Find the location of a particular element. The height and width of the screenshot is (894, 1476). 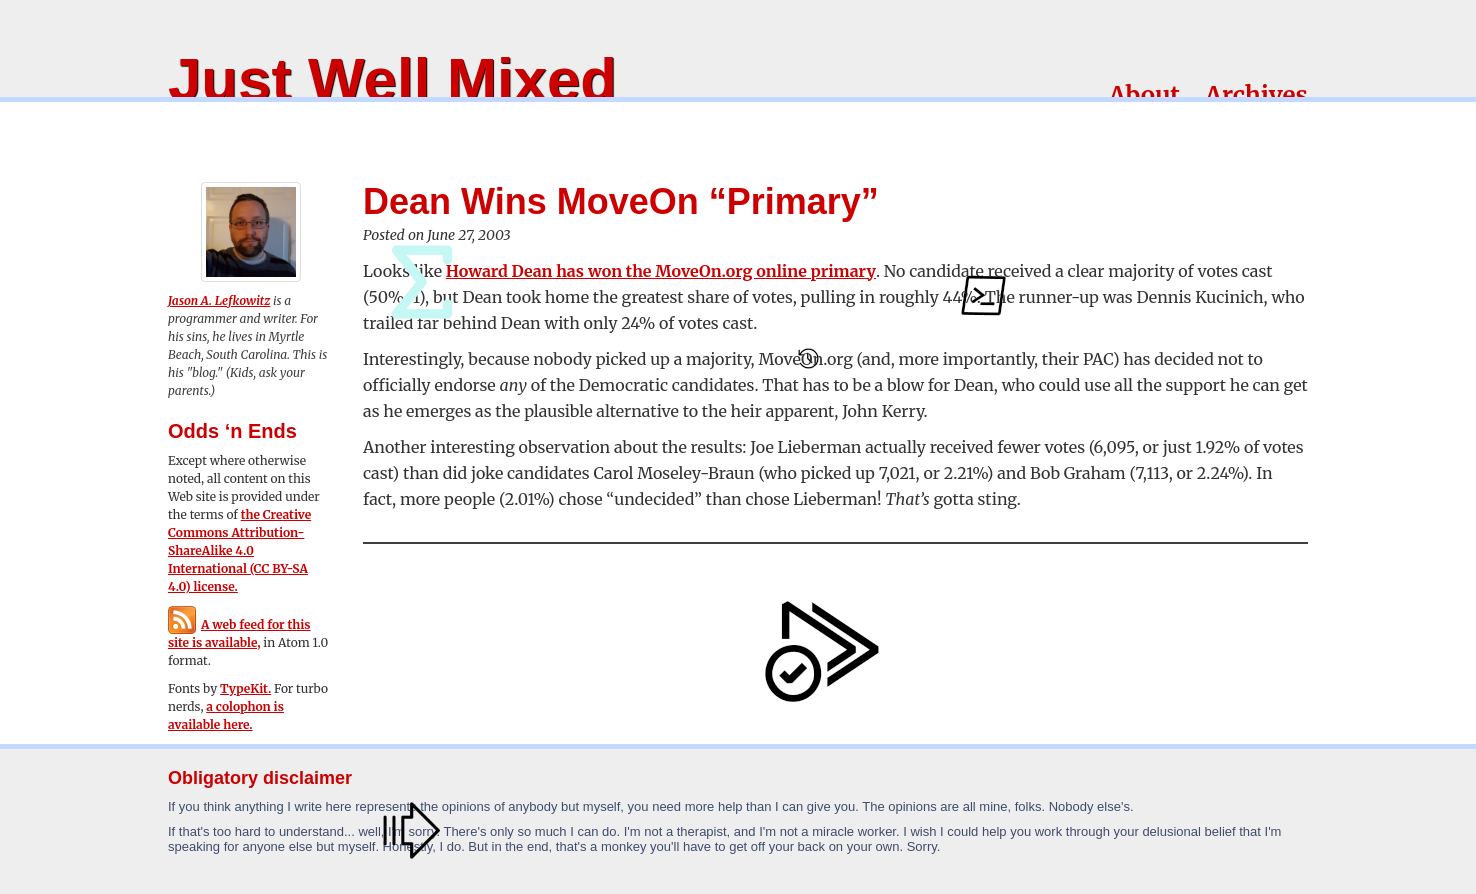

skip forward or advance to next item is located at coordinates (409, 830).